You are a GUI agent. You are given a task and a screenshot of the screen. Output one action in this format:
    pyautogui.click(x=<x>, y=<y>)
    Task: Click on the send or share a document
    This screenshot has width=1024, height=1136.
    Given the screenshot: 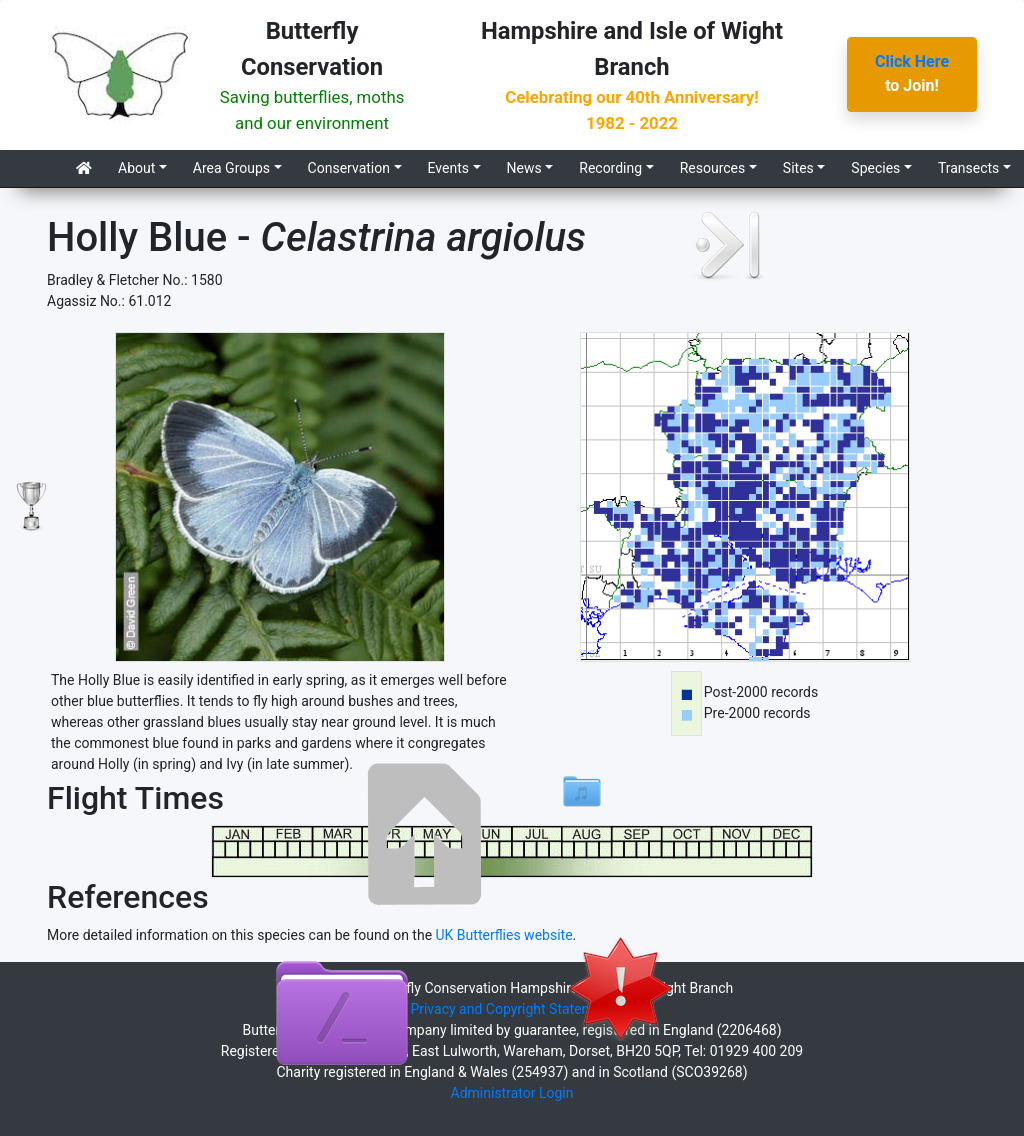 What is the action you would take?
    pyautogui.click(x=424, y=829)
    